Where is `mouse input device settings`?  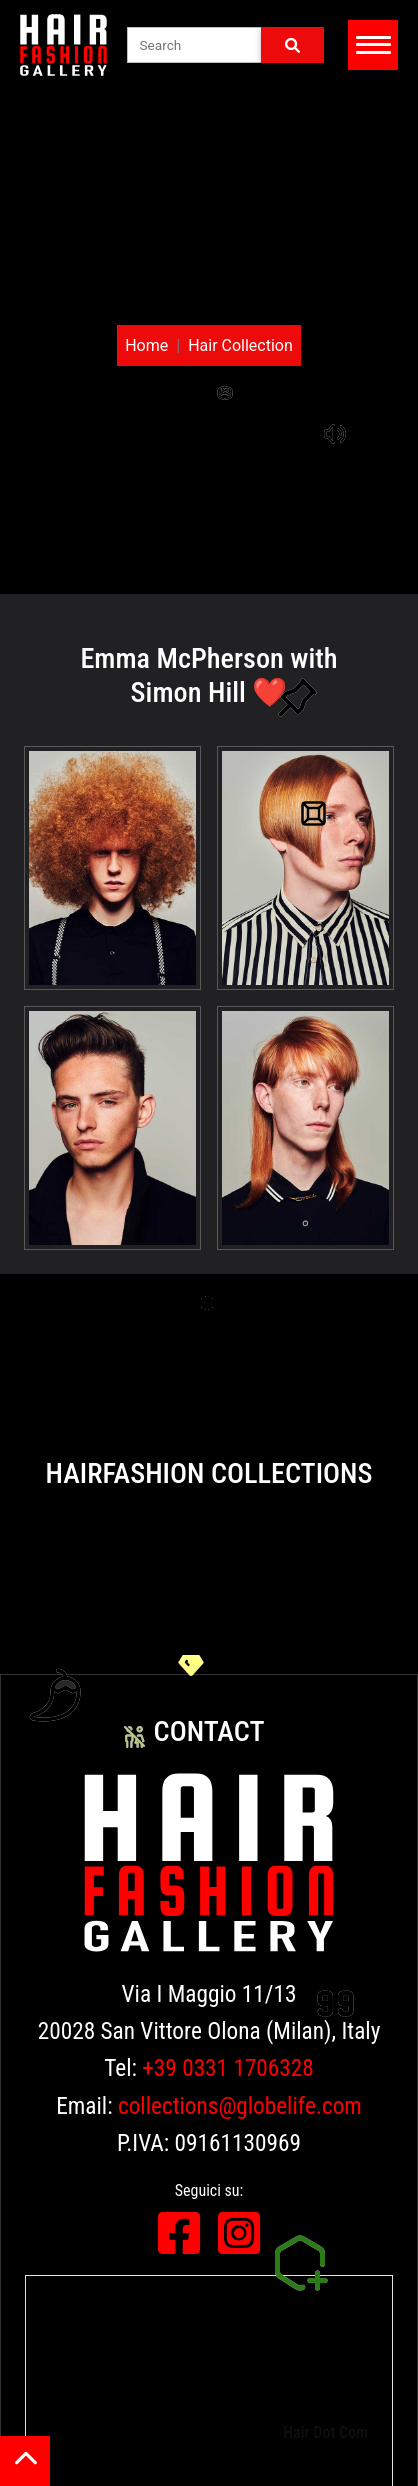
mouse input device settings is located at coordinates (207, 1303).